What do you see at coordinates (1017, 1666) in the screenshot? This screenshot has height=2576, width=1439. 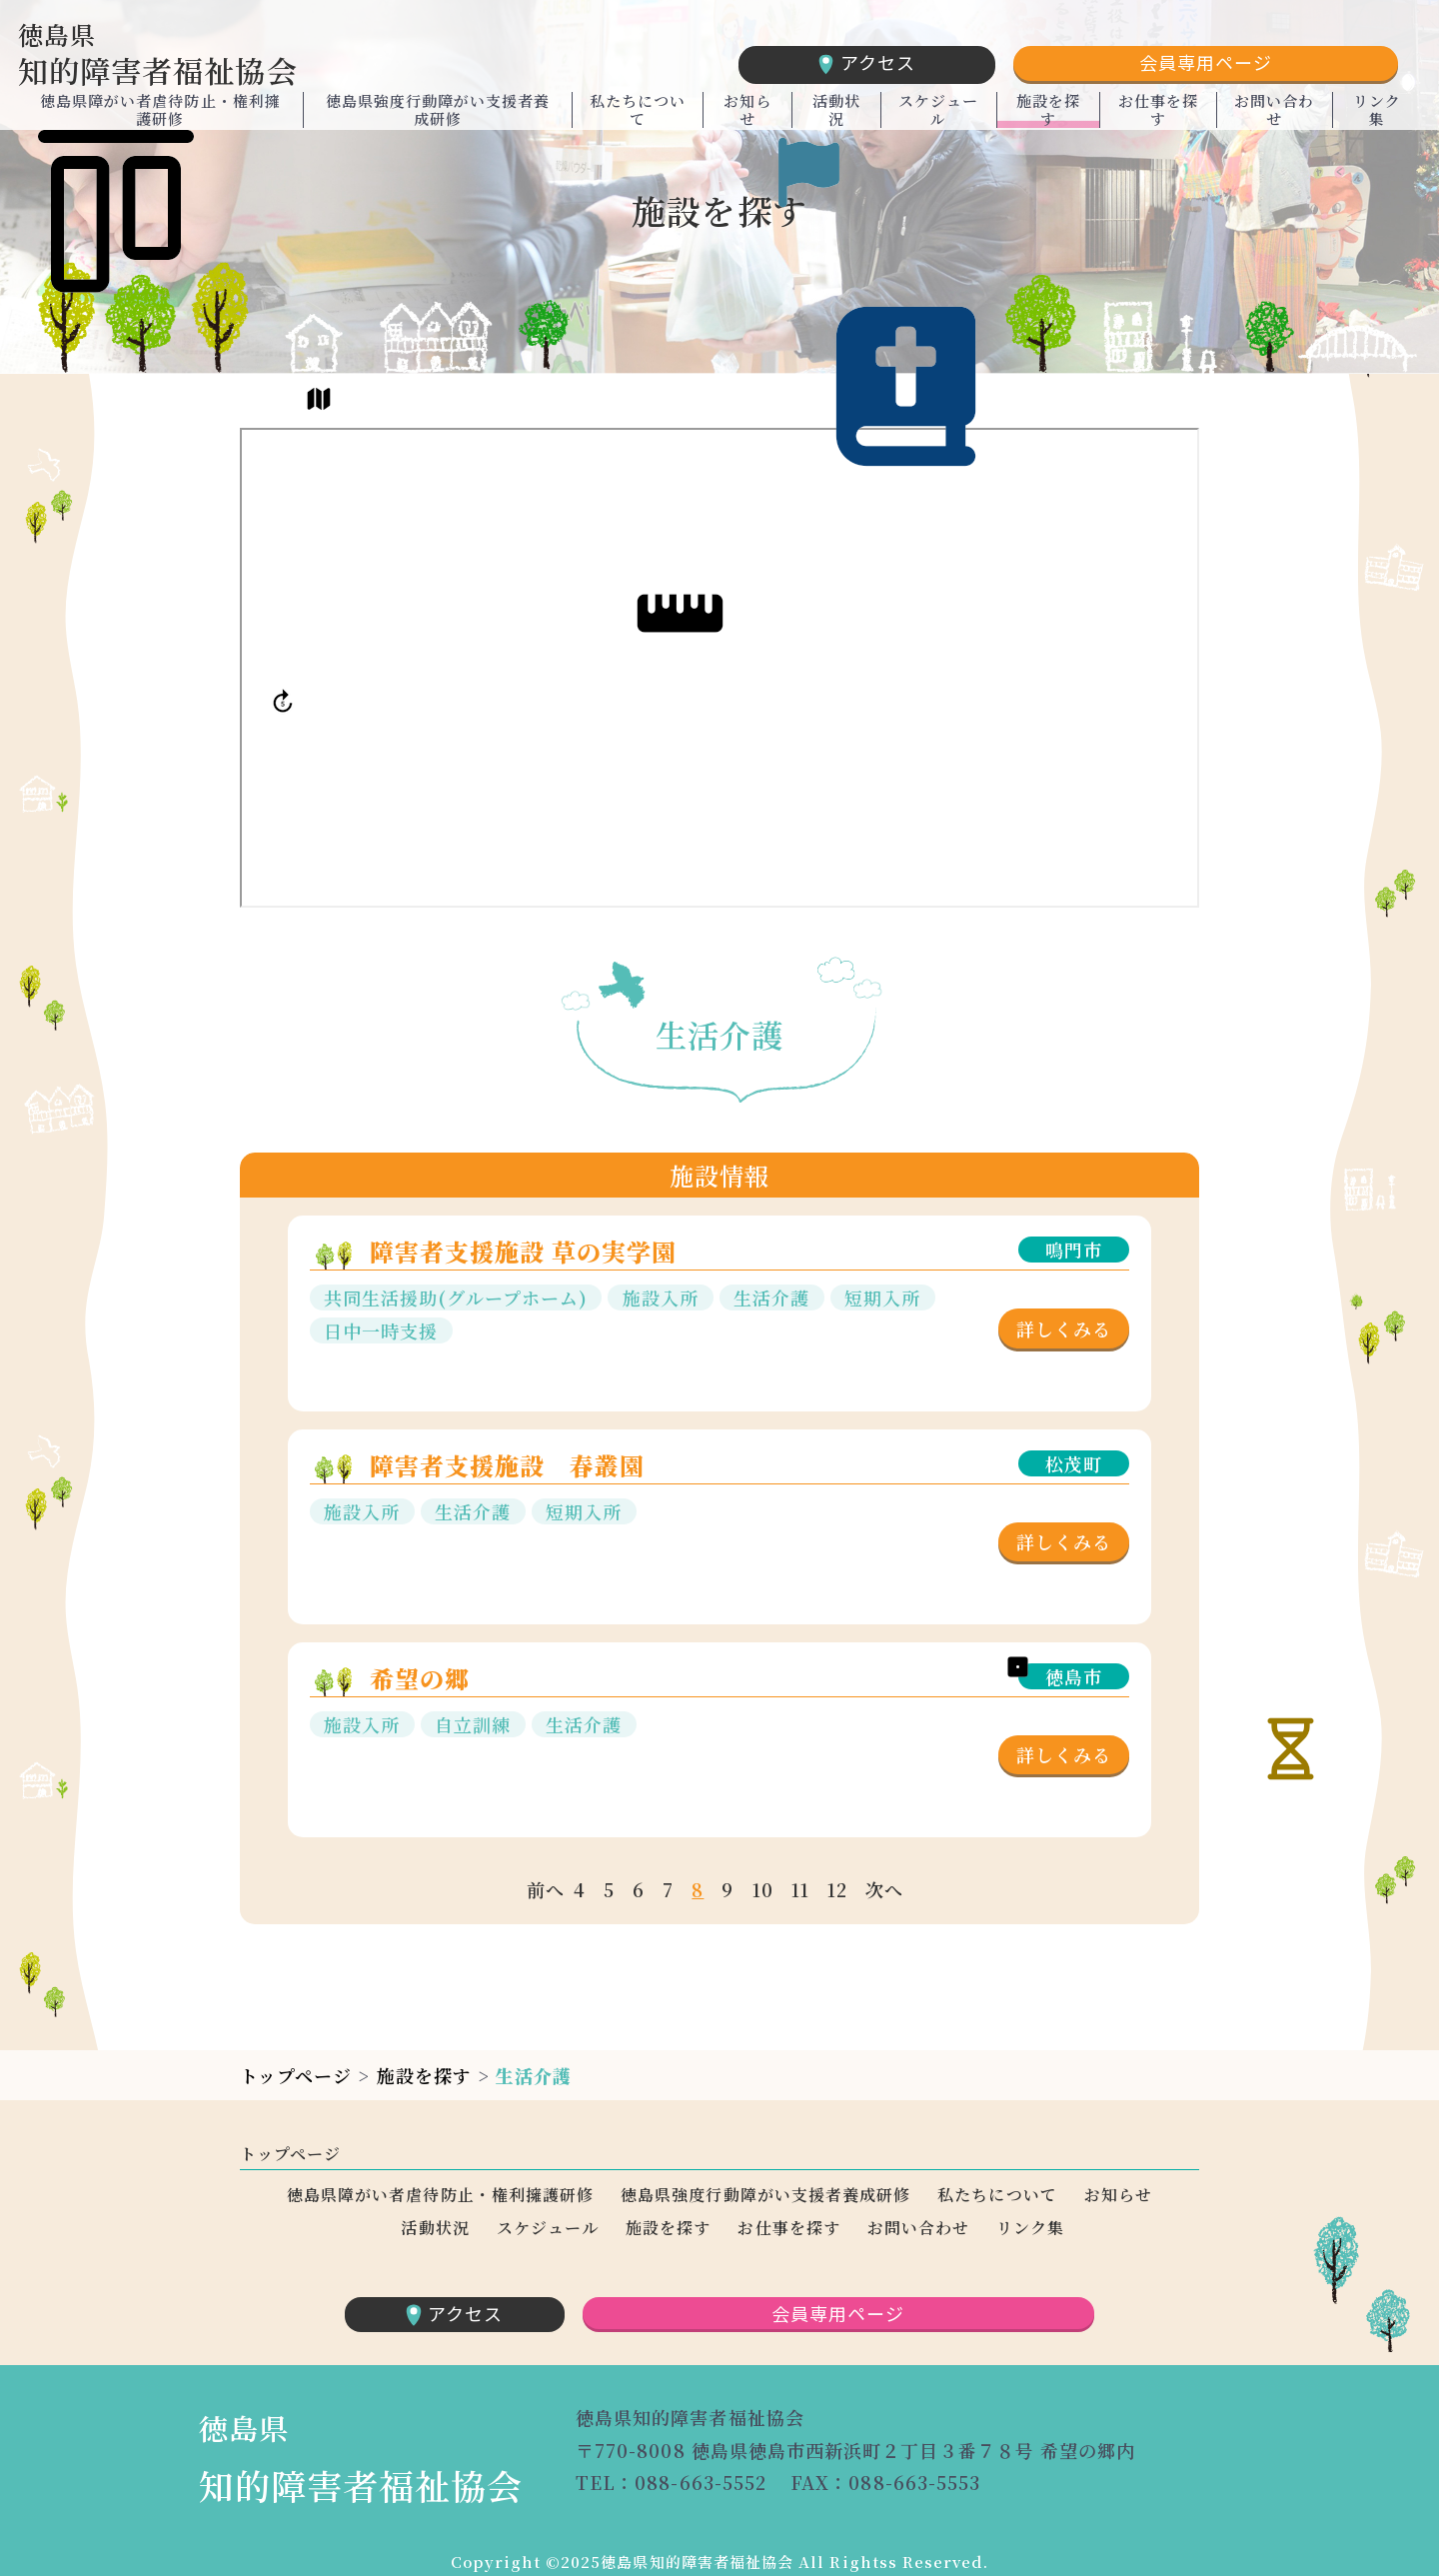 I see `indicates a value of one in a dice or random number game` at bounding box center [1017, 1666].